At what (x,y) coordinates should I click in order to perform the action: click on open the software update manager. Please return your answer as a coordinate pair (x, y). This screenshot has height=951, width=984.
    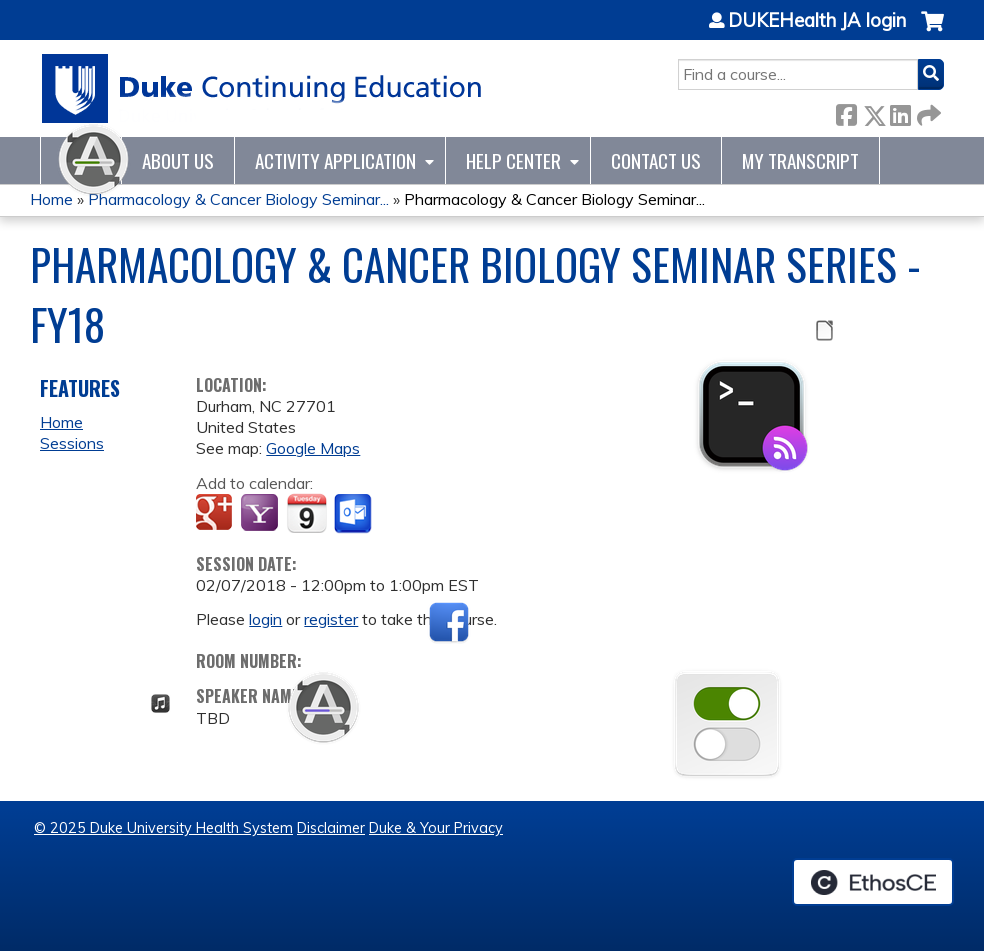
    Looking at the image, I should click on (323, 707).